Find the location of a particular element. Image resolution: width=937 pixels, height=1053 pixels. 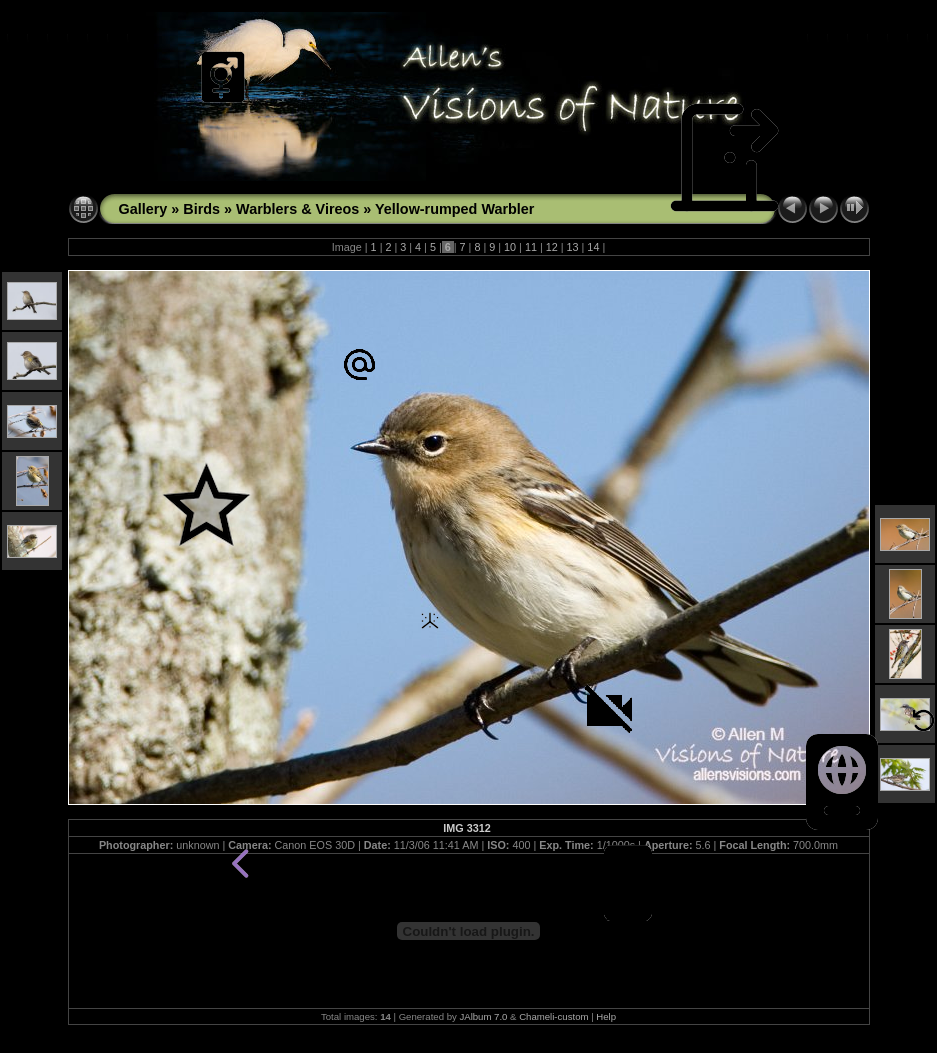

add item to favorites is located at coordinates (206, 506).